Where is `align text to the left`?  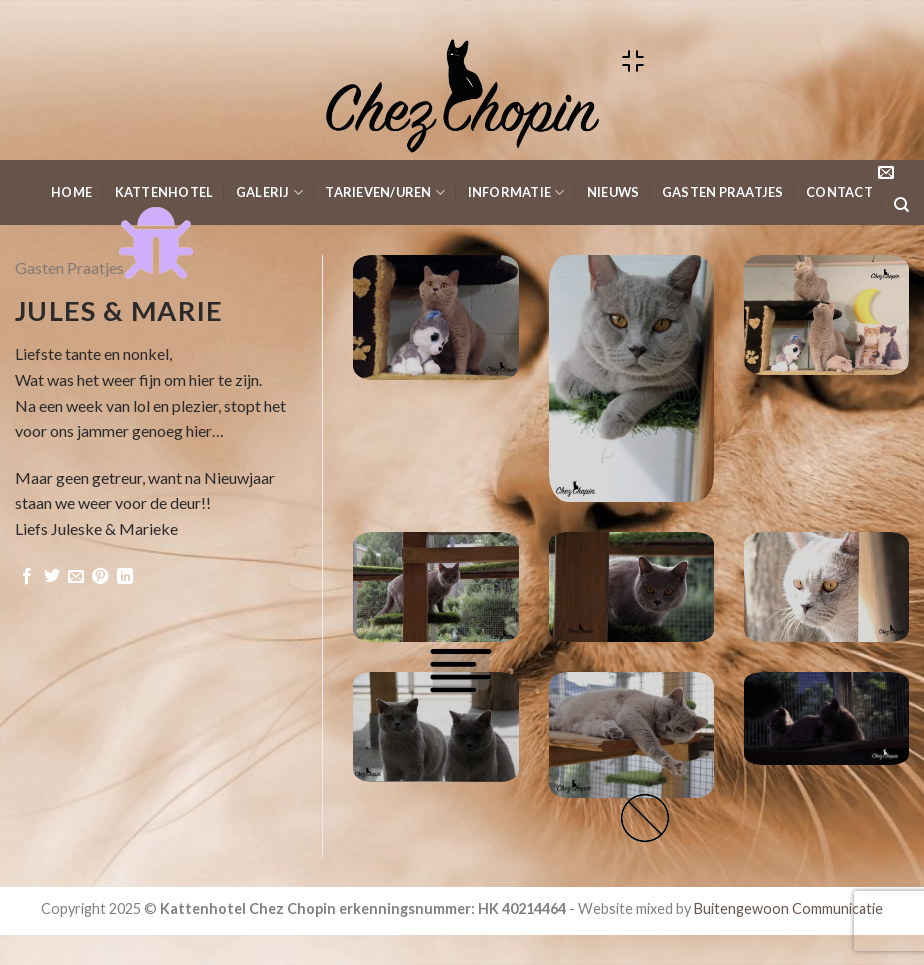
align text to the left is located at coordinates (461, 672).